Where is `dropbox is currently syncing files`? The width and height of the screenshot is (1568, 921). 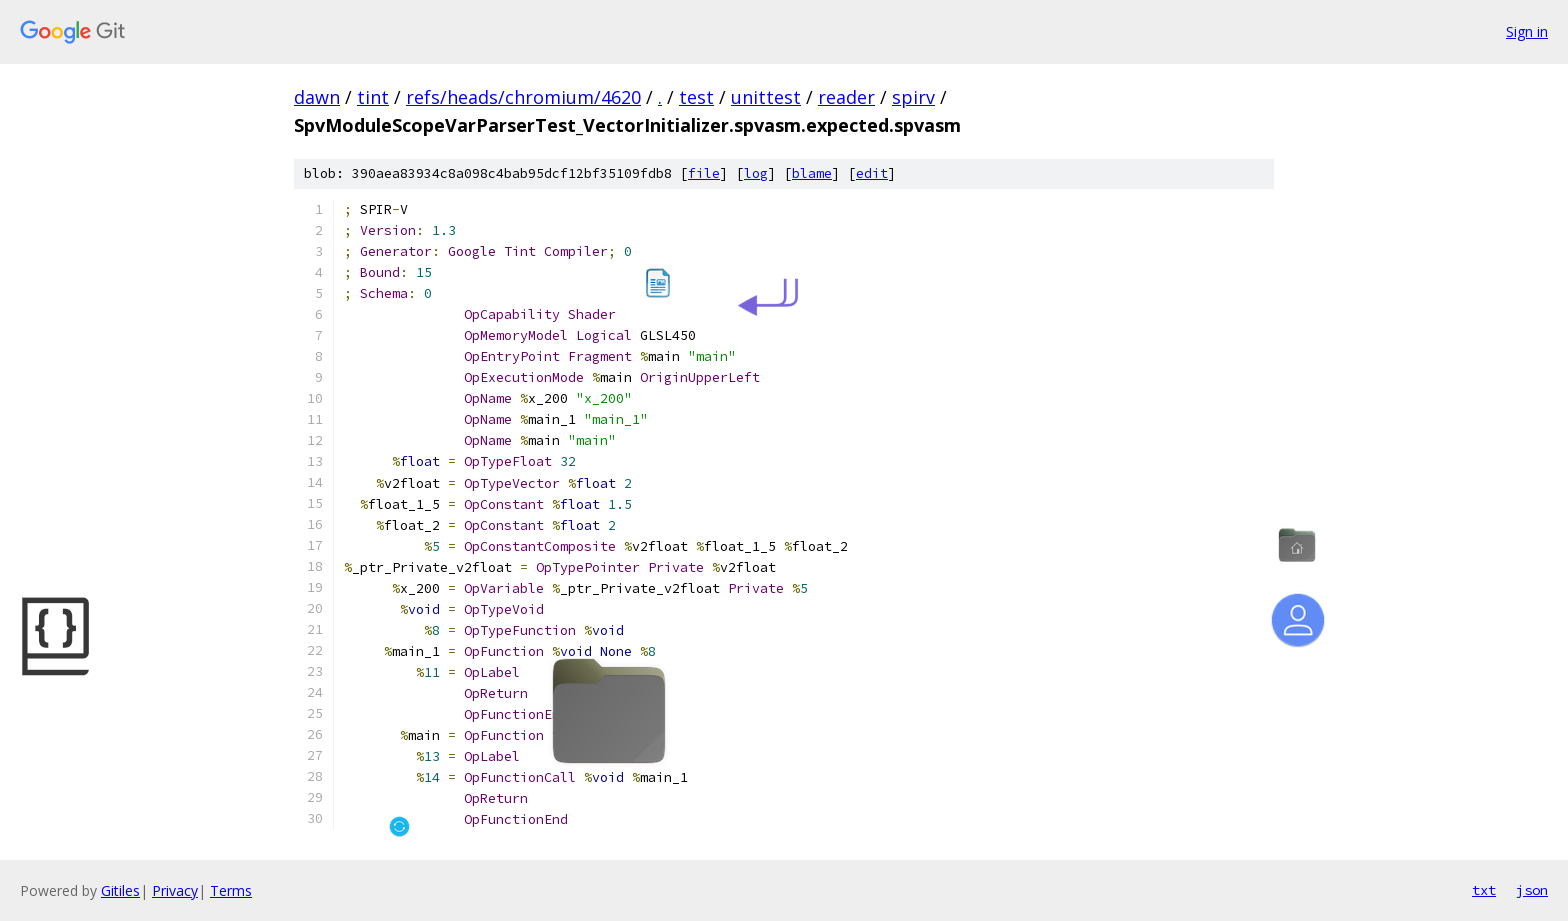 dropbox is currently syncing files is located at coordinates (399, 826).